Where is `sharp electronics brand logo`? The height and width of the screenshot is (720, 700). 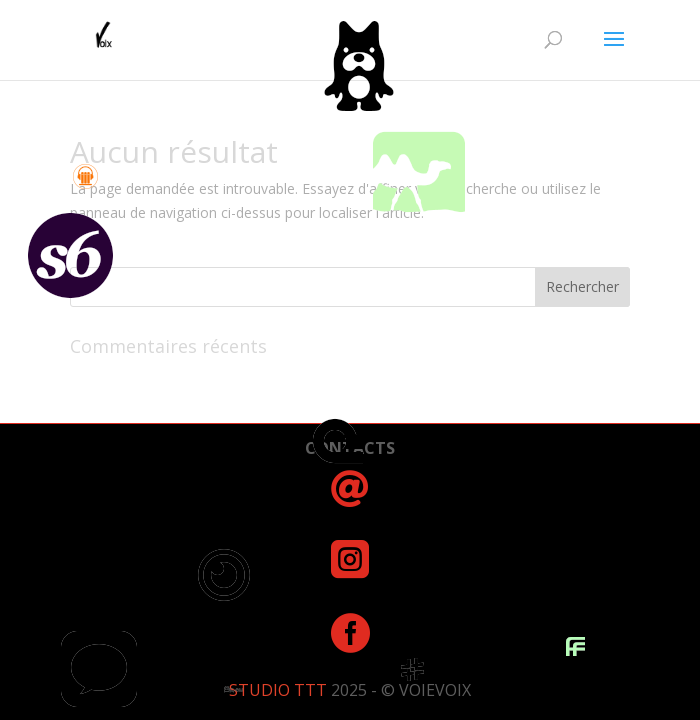 sharp electronics brand logo is located at coordinates (412, 669).